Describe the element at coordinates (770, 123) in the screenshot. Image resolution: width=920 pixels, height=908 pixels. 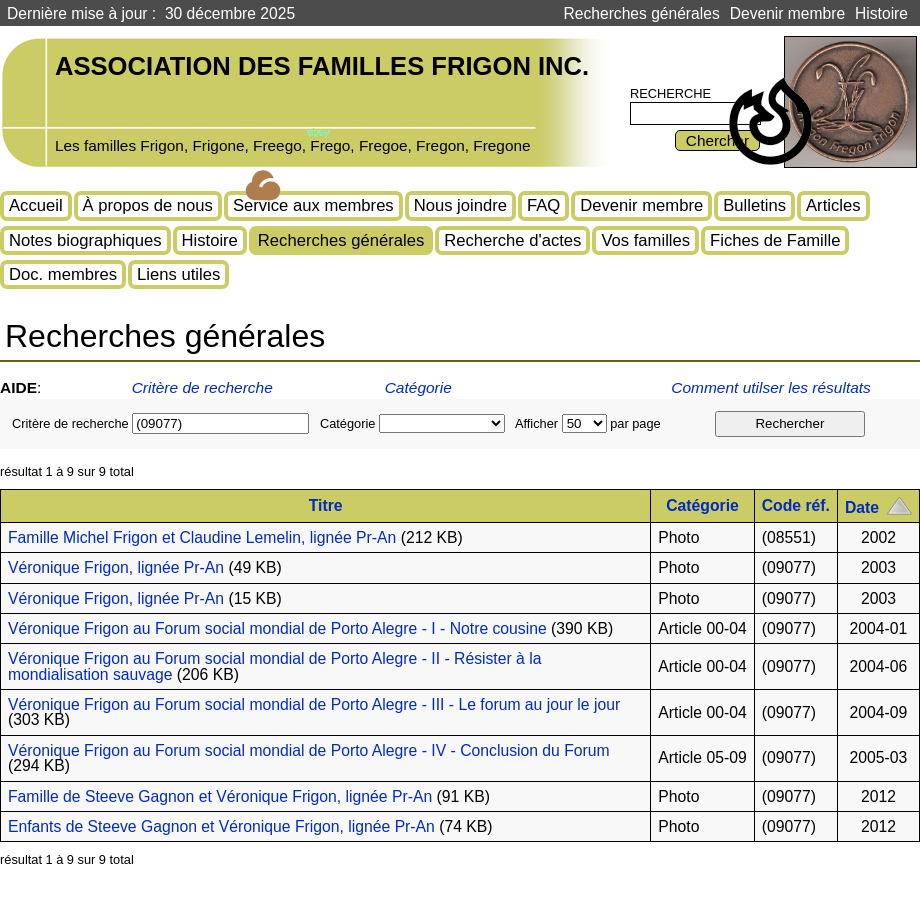
I see `open Firefox browser` at that location.